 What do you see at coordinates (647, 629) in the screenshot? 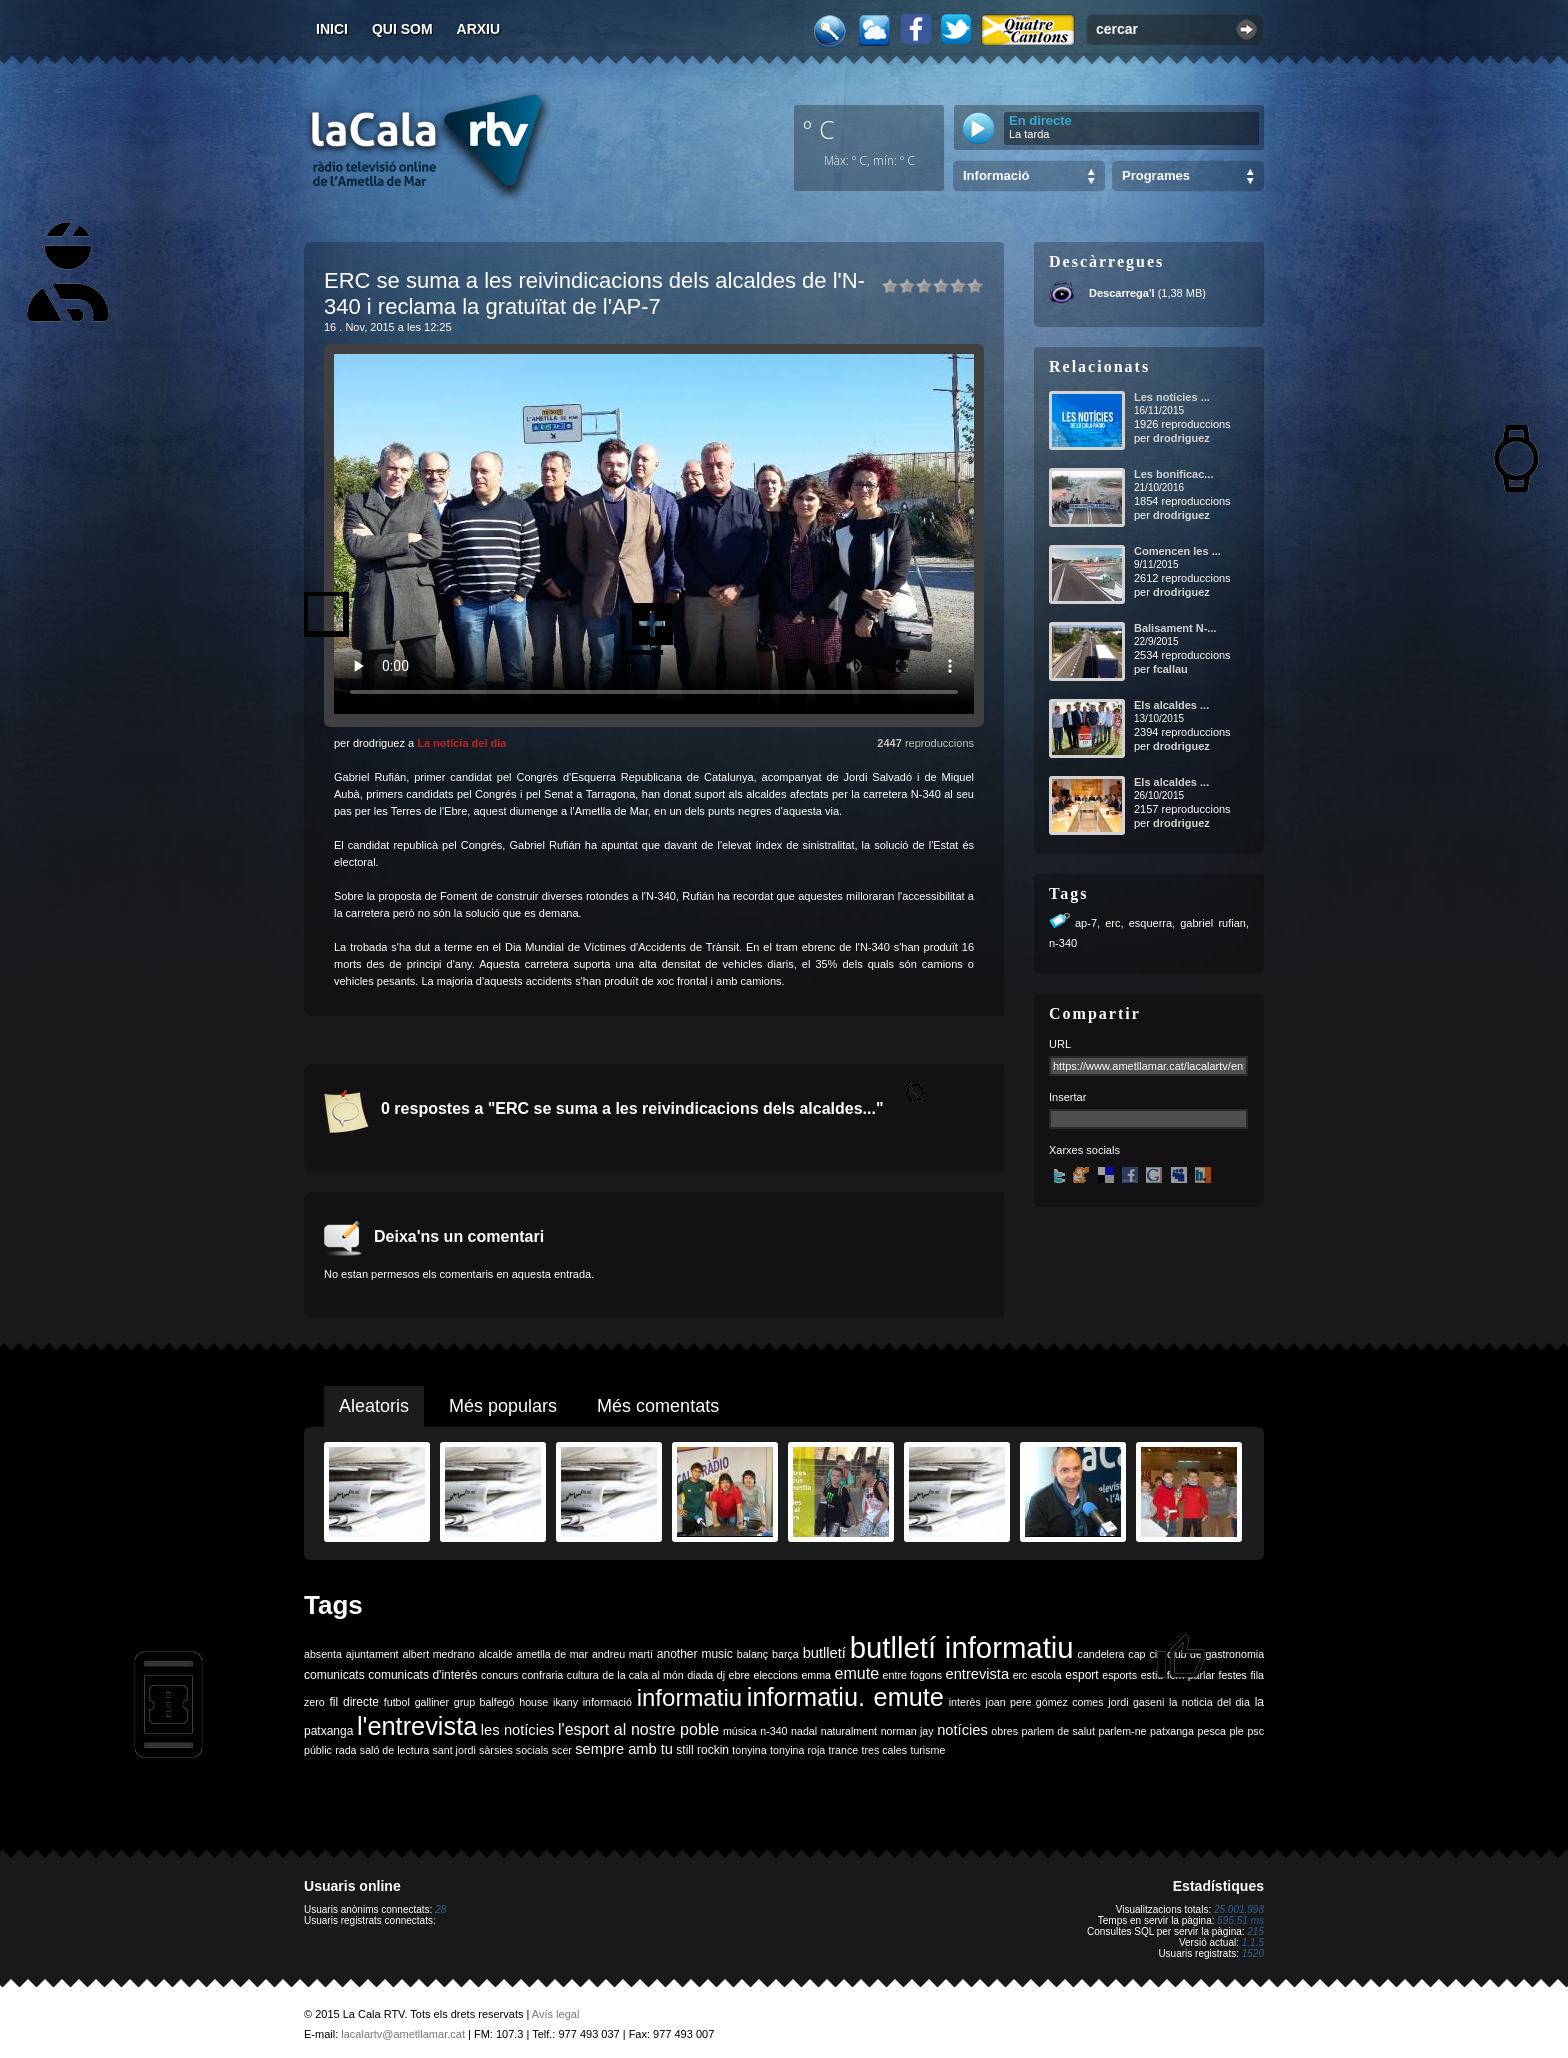
I see `add to queue` at bounding box center [647, 629].